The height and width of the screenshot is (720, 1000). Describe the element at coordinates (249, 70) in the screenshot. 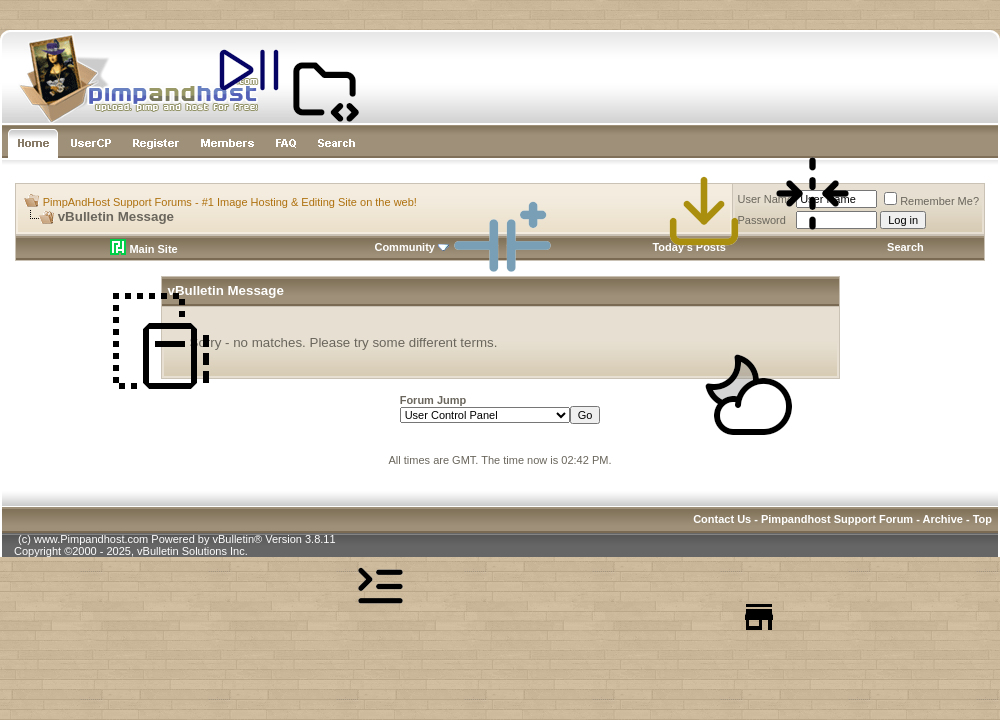

I see `toggle between play and pause for media playback` at that location.